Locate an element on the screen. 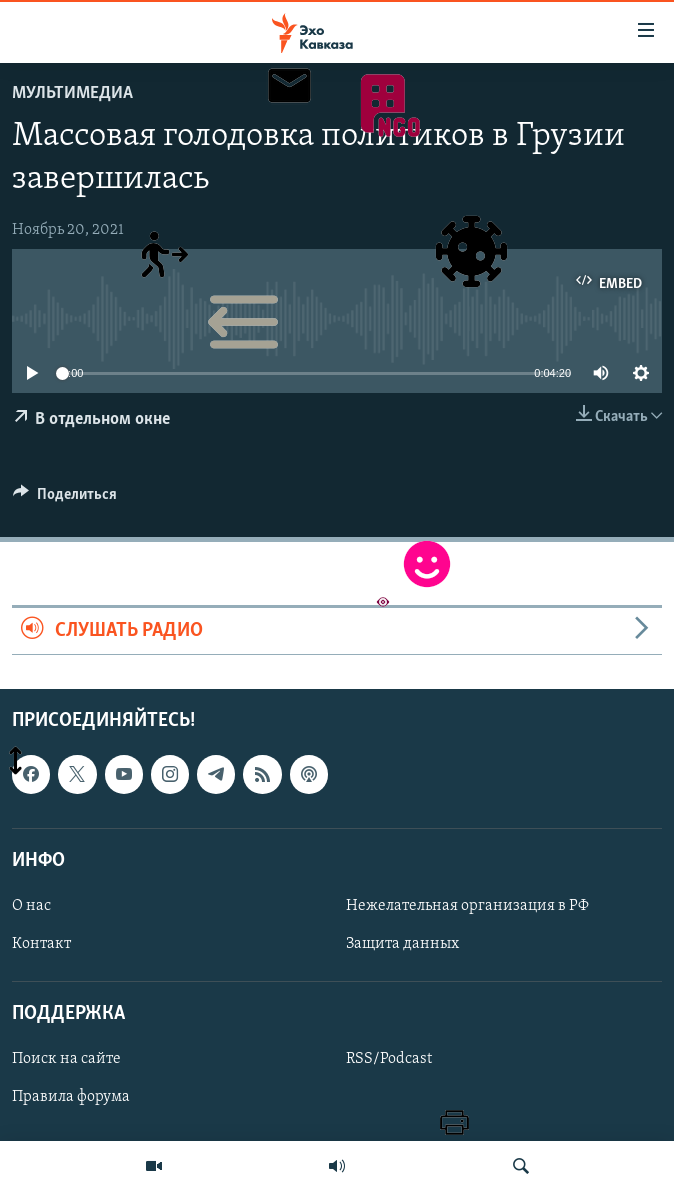  indicates covid-19 related information or resources is located at coordinates (471, 251).